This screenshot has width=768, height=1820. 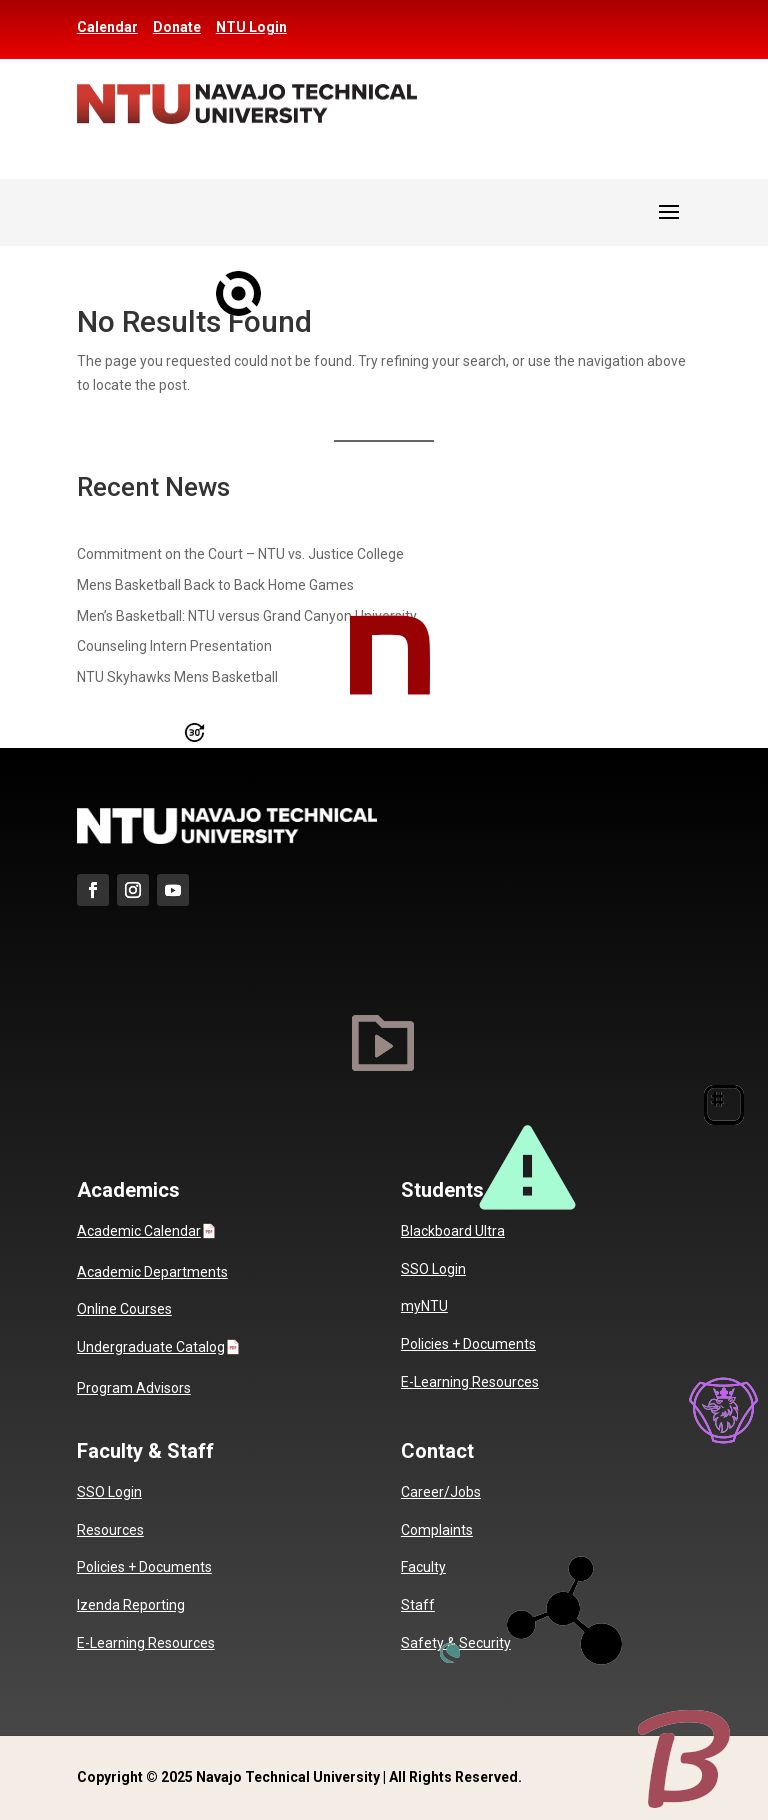 What do you see at coordinates (724, 1105) in the screenshot?
I see `open stackedit markdown editor` at bounding box center [724, 1105].